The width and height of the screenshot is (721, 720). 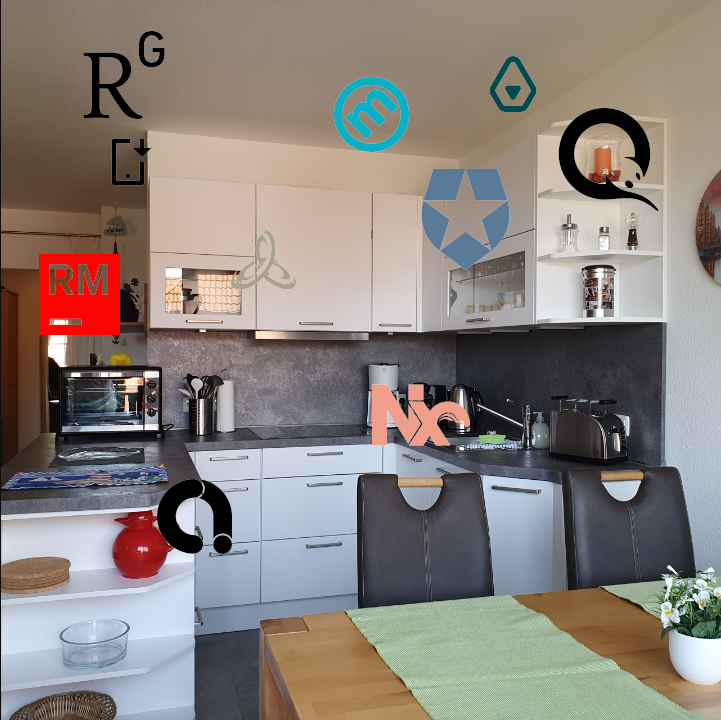 I want to click on nx build system logo, so click(x=421, y=415).